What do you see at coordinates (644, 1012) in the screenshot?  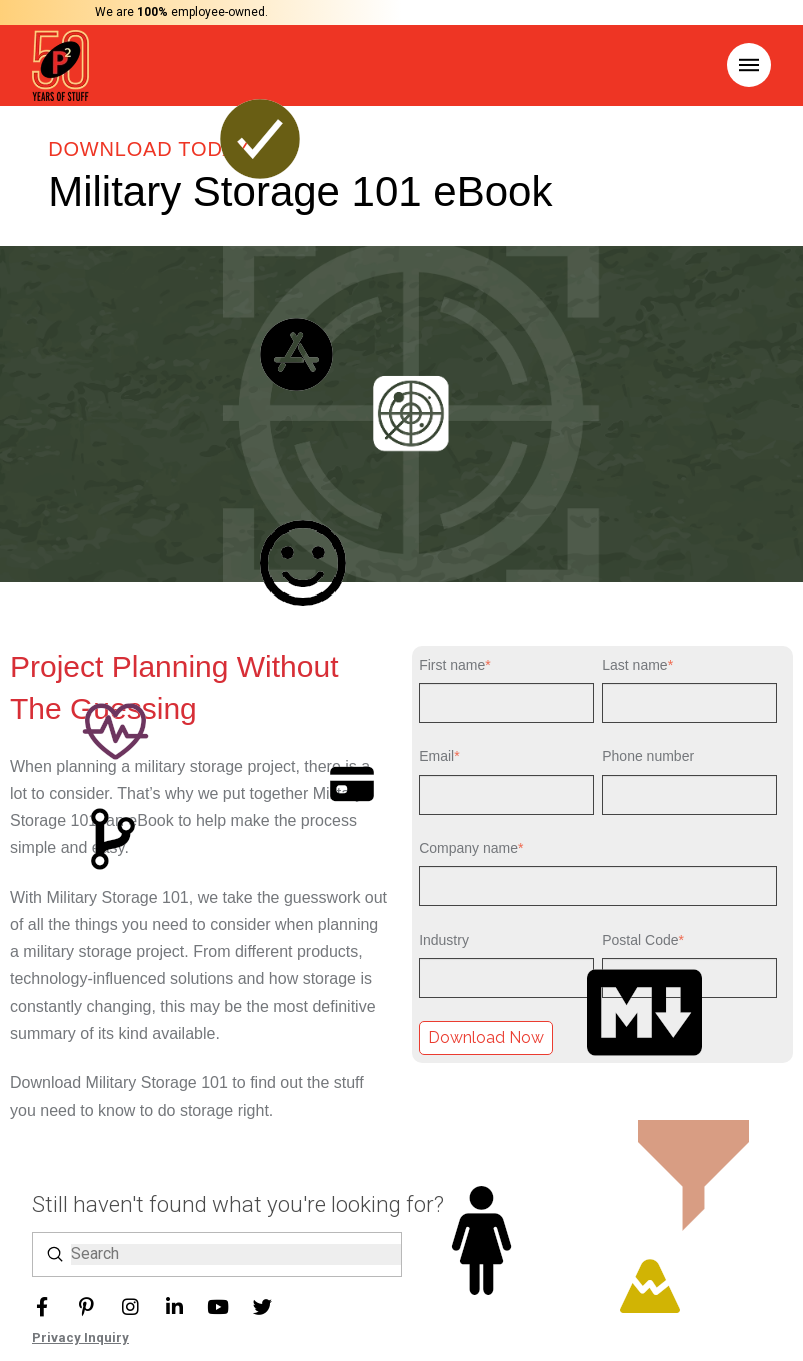 I see `indicates markdown formatting is supported` at bounding box center [644, 1012].